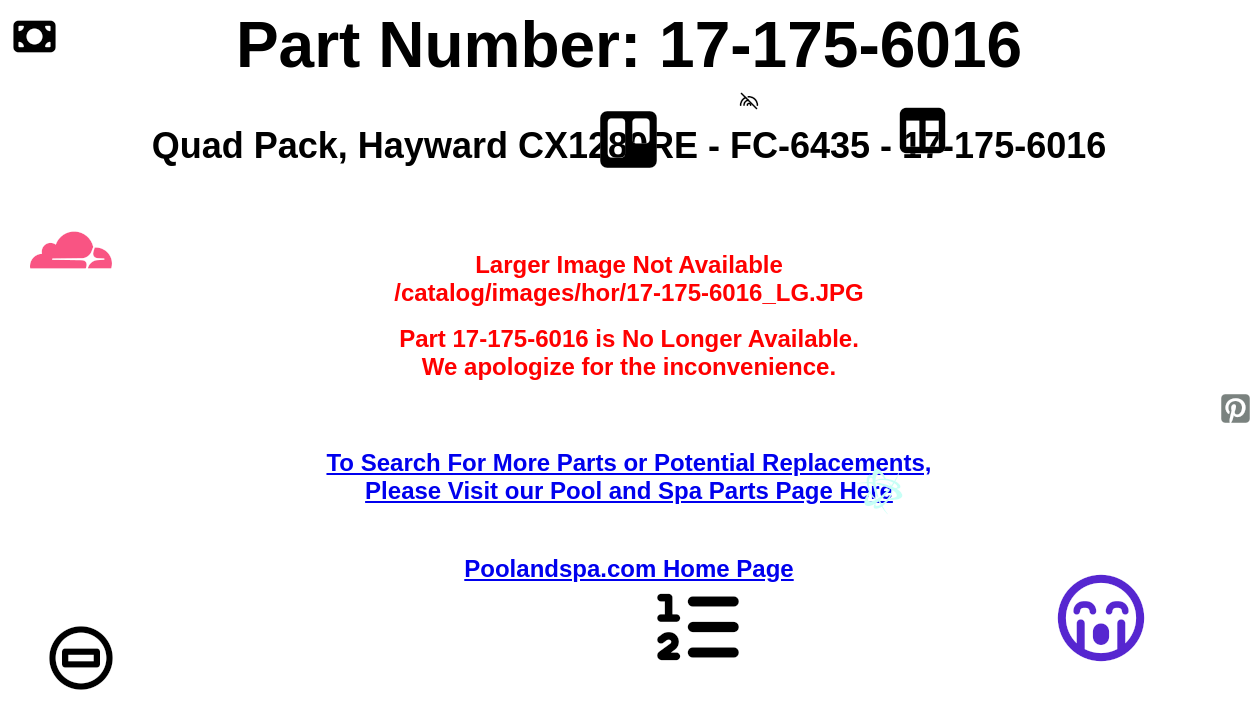  I want to click on react with a crying emotion, so click(1101, 618).